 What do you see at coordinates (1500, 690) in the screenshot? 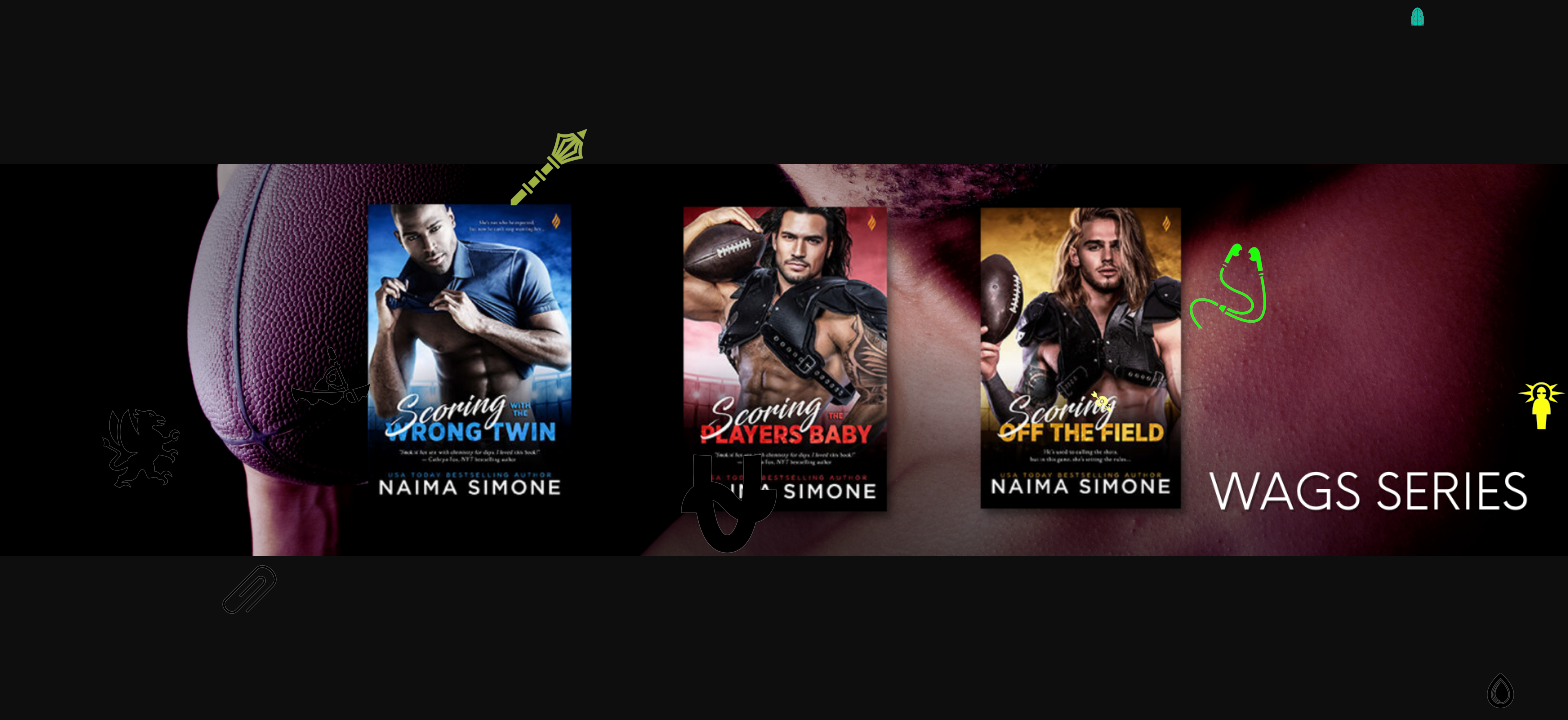
I see `indicates a topaz gem or jewel resource in-game` at bounding box center [1500, 690].